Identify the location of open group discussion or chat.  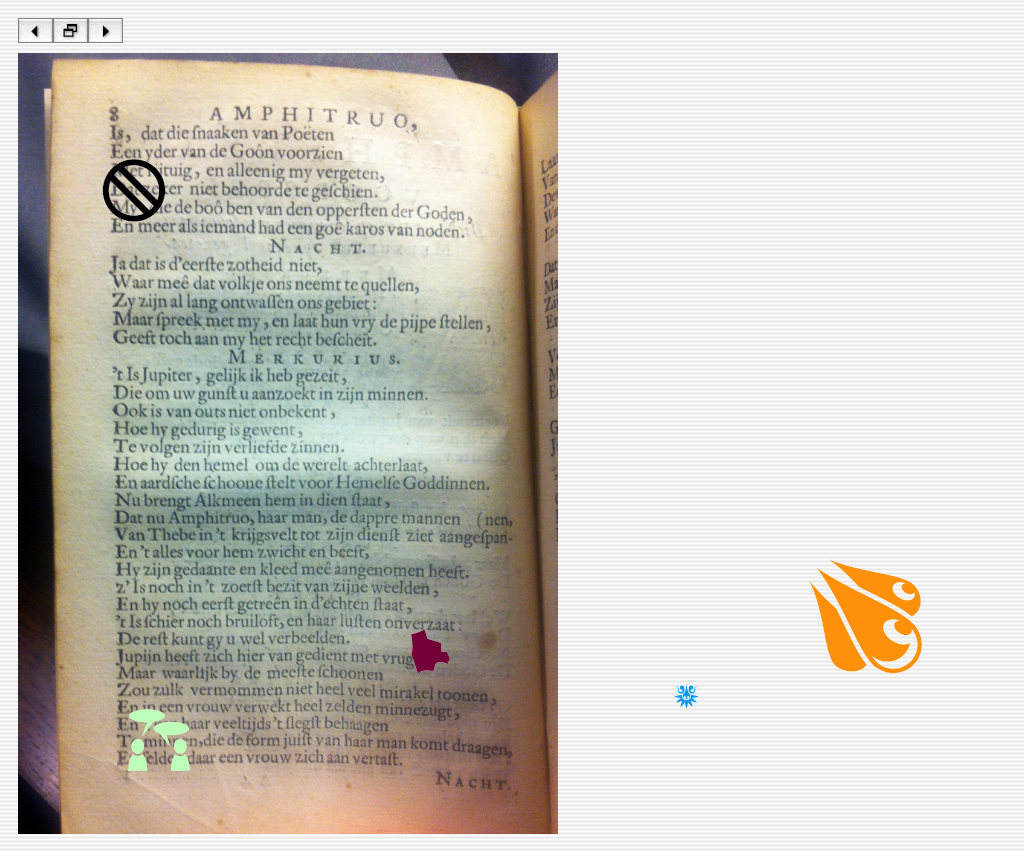
(159, 740).